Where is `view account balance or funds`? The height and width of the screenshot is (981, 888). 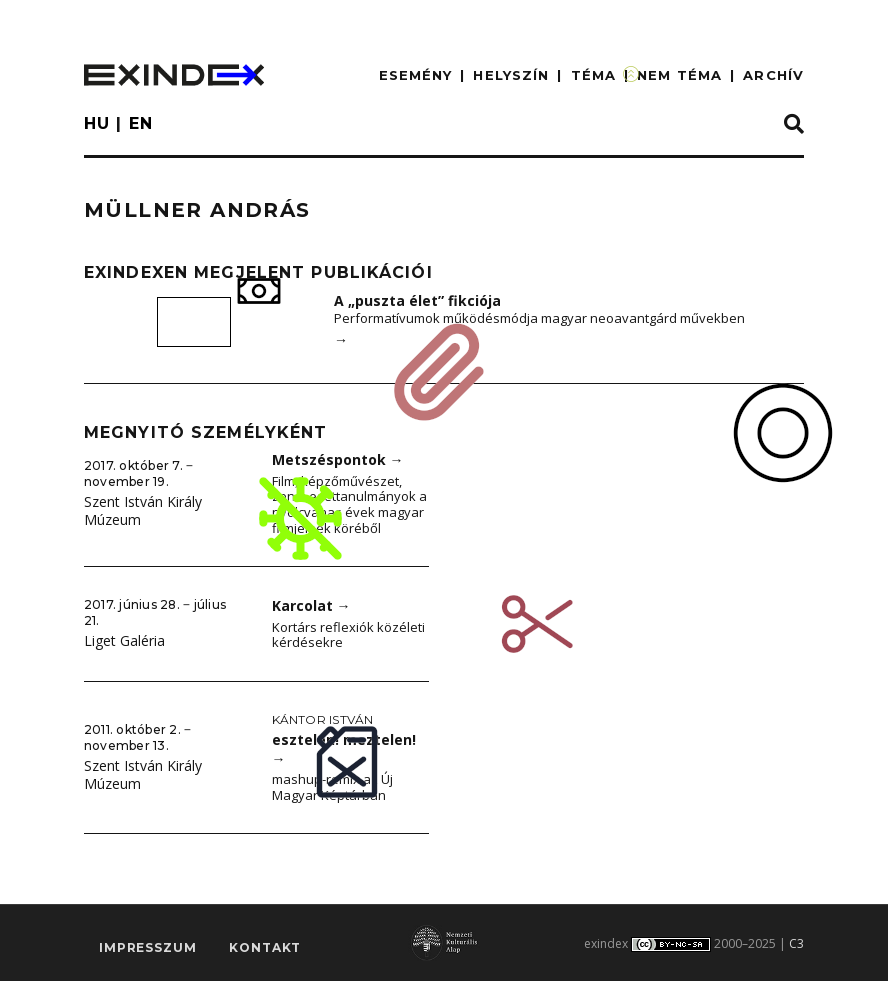 view account balance or funds is located at coordinates (259, 291).